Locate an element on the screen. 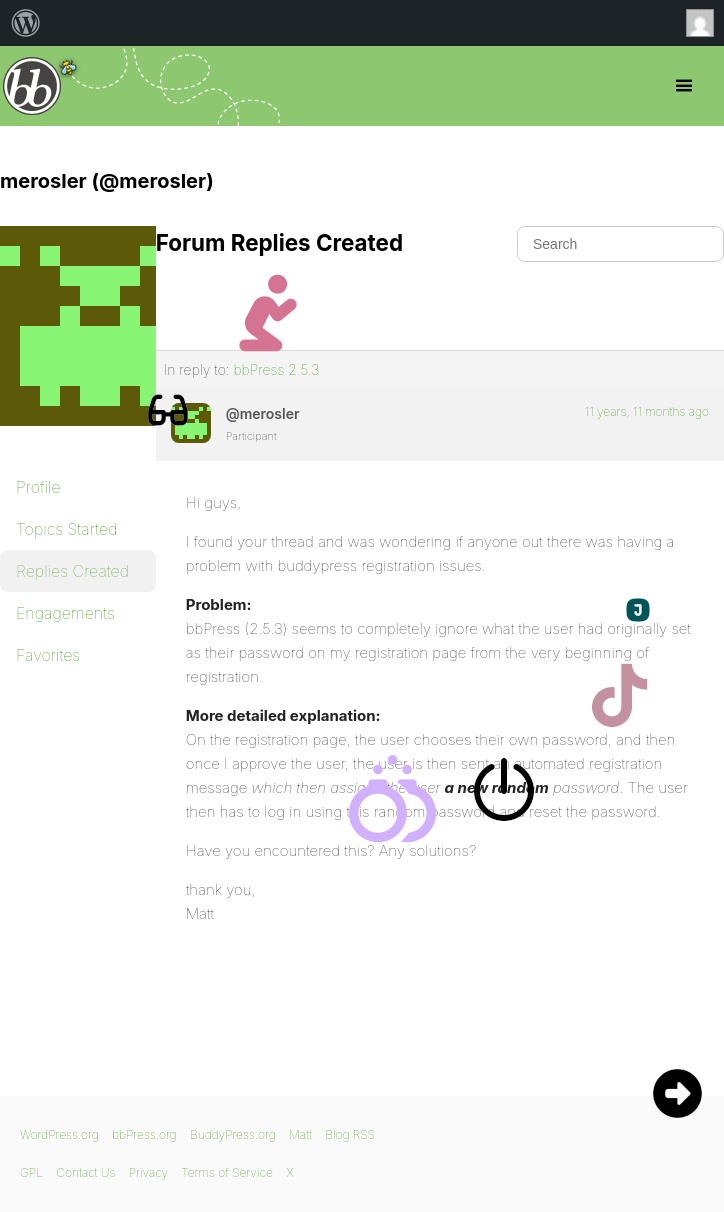  indicates a prayer or meditation feature is located at coordinates (268, 313).